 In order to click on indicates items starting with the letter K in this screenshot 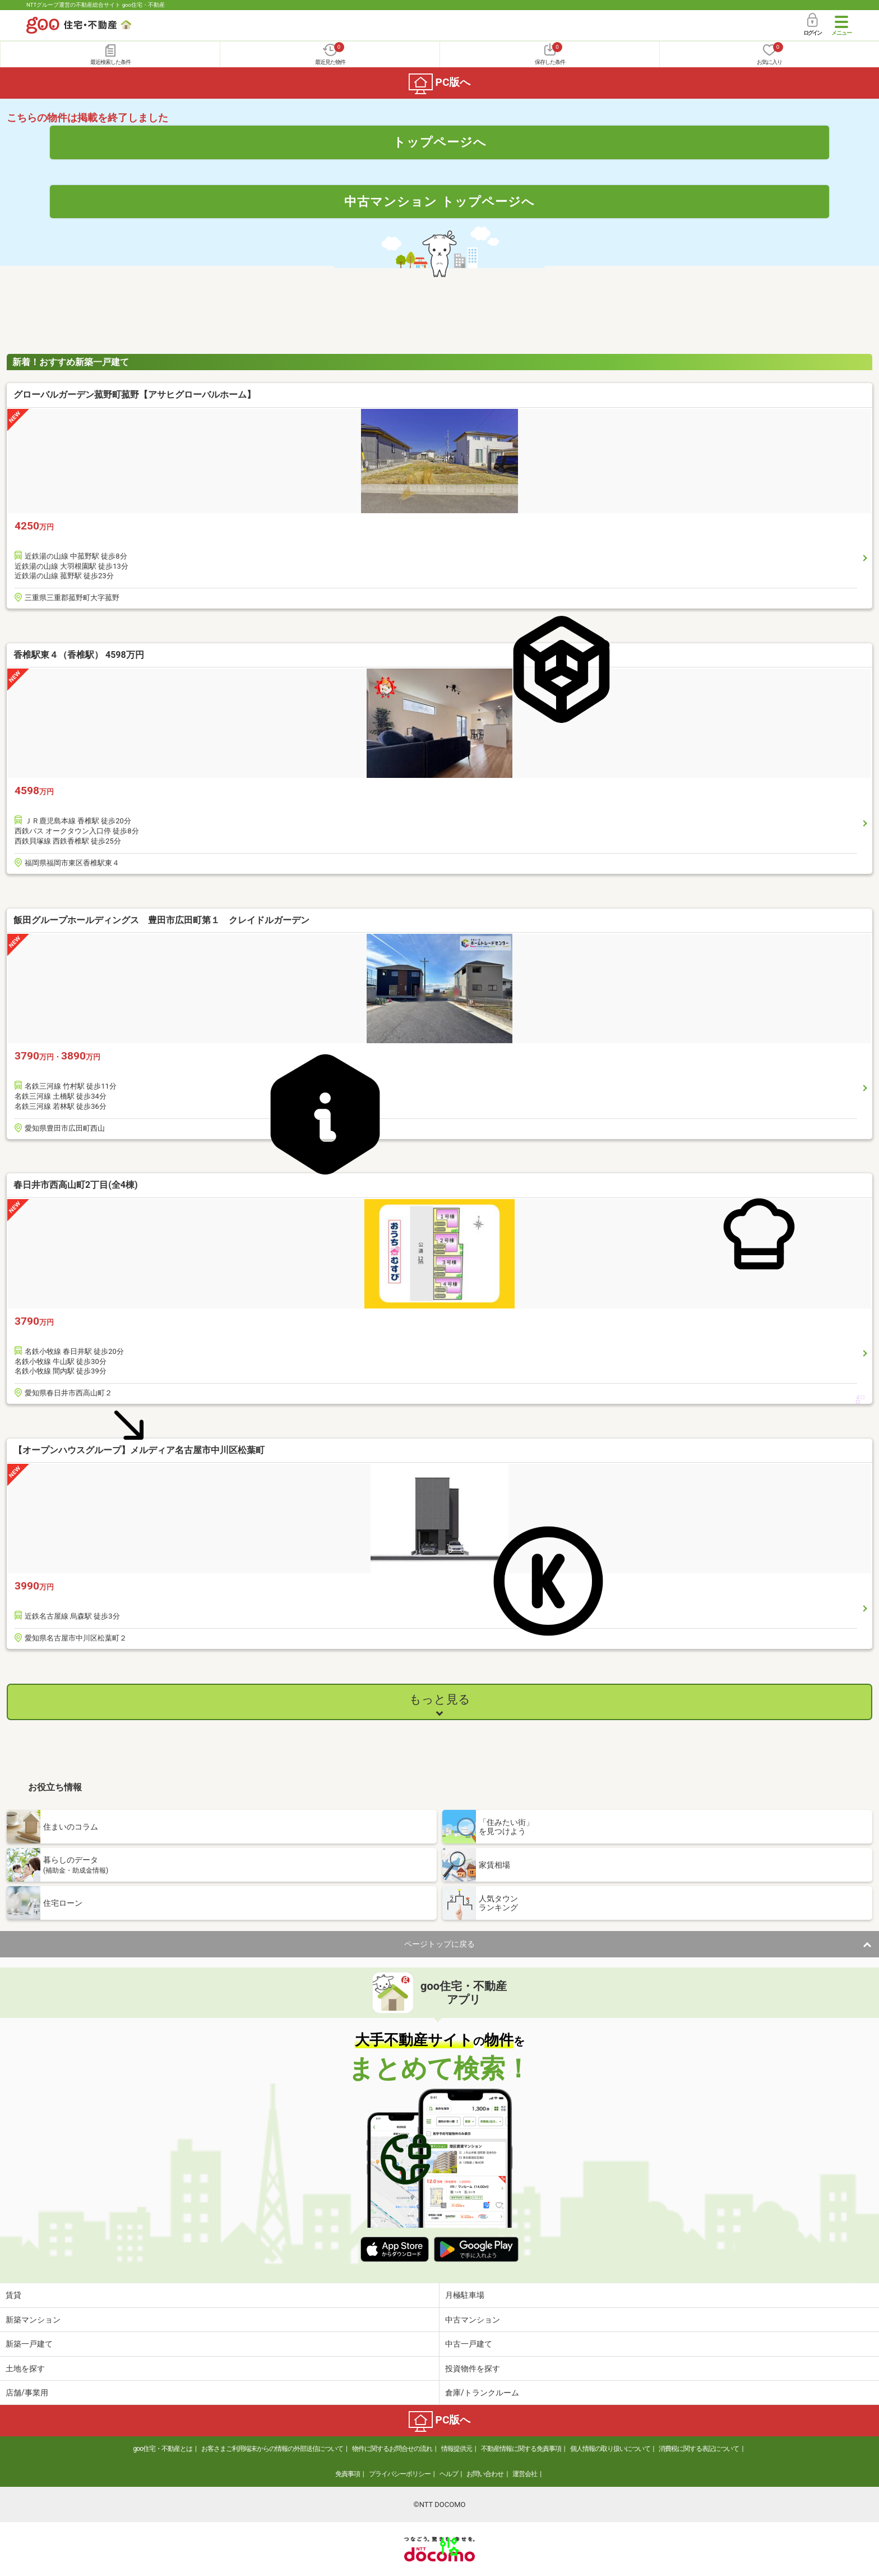, I will do `click(548, 1581)`.